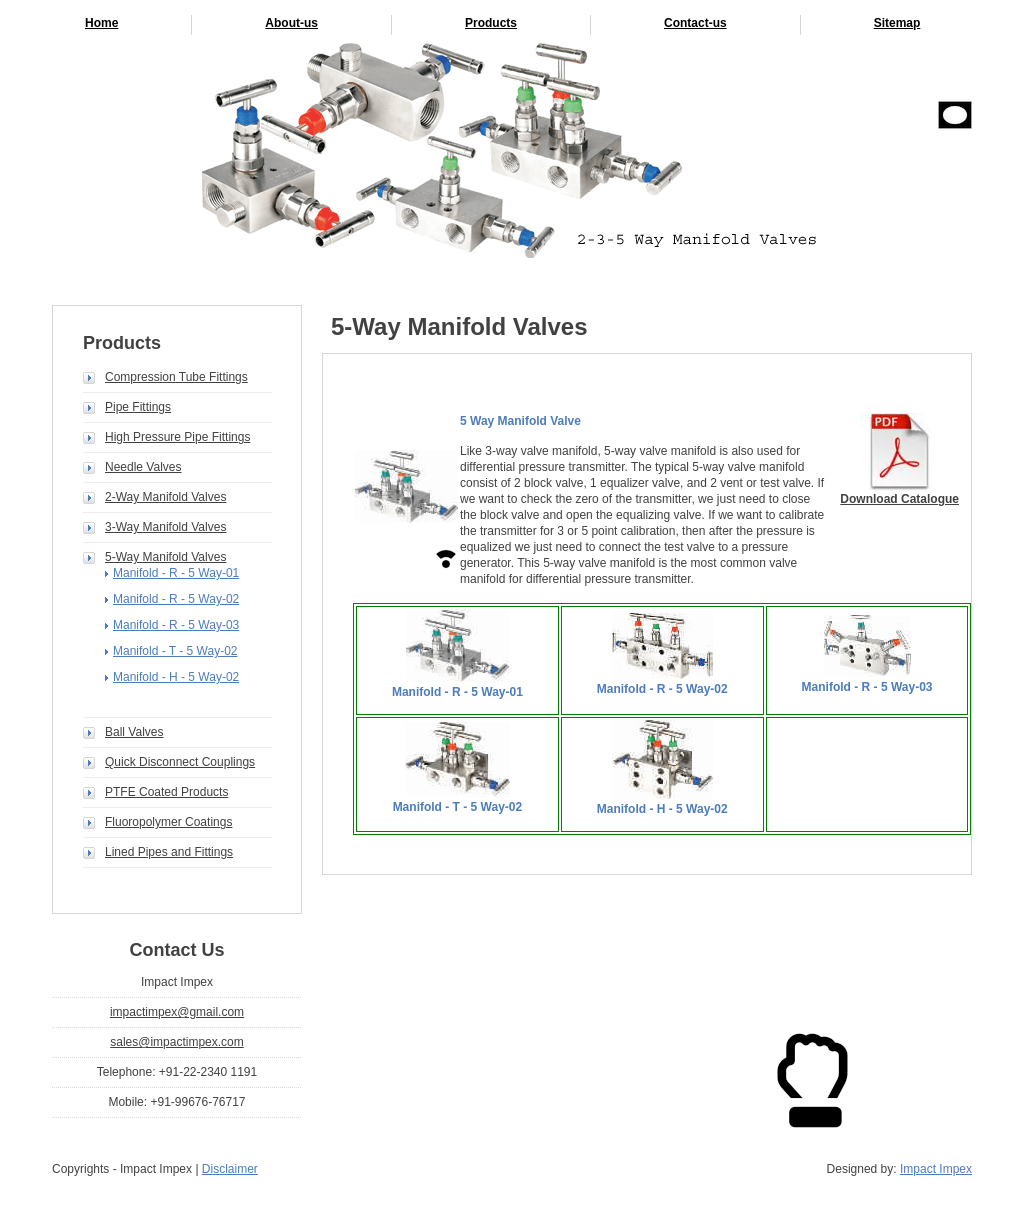 This screenshot has height=1213, width=1024. Describe the element at coordinates (812, 1080) in the screenshot. I see `rock gesture for rock-paper-scissors game` at that location.